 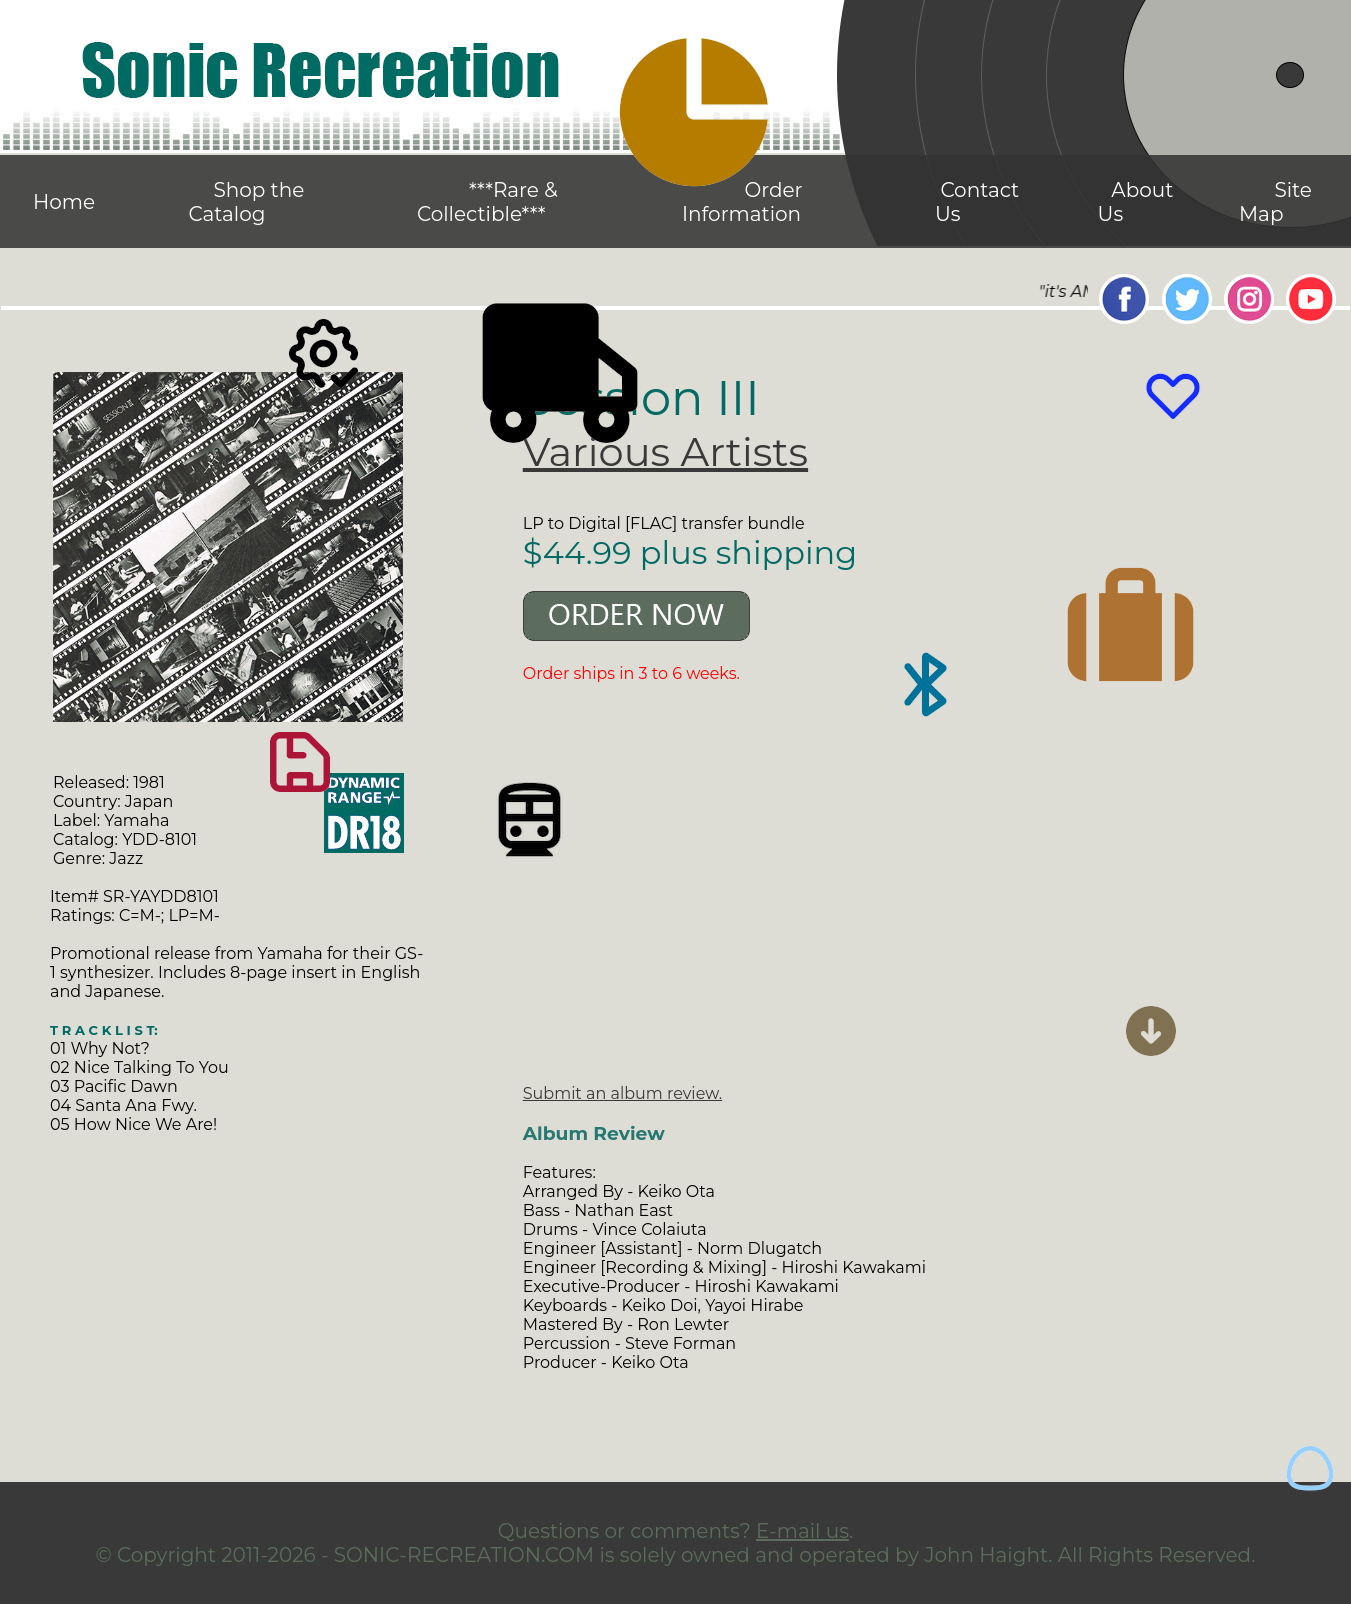 I want to click on add to favorites, so click(x=1173, y=395).